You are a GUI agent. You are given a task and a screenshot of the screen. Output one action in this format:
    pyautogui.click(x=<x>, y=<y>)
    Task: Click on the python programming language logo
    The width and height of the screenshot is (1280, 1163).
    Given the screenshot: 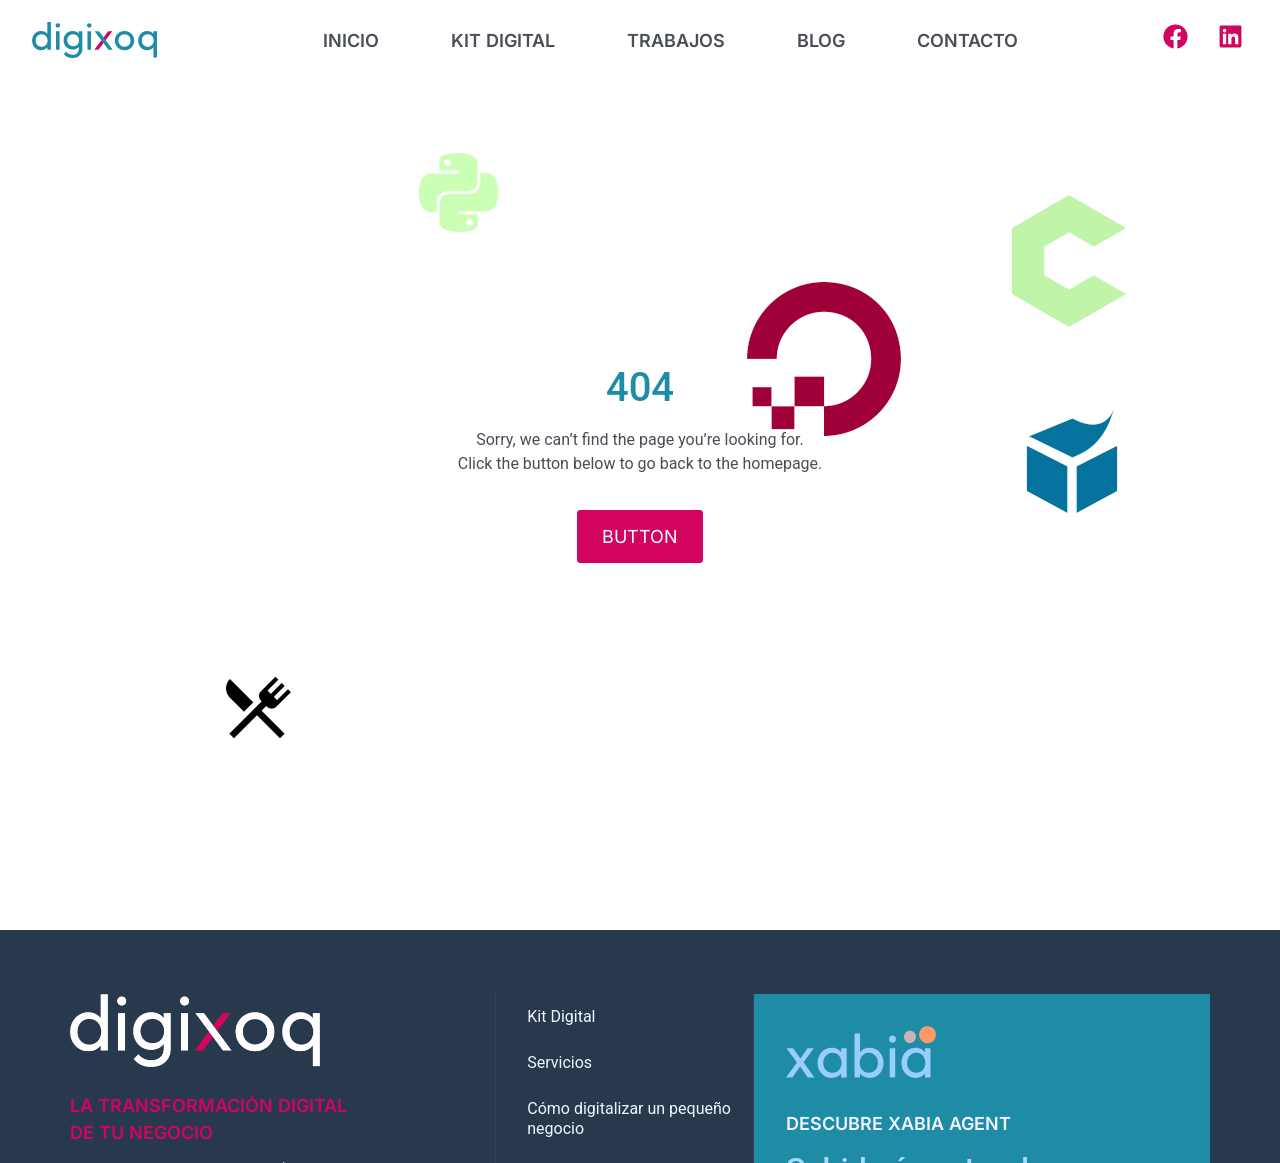 What is the action you would take?
    pyautogui.click(x=458, y=192)
    